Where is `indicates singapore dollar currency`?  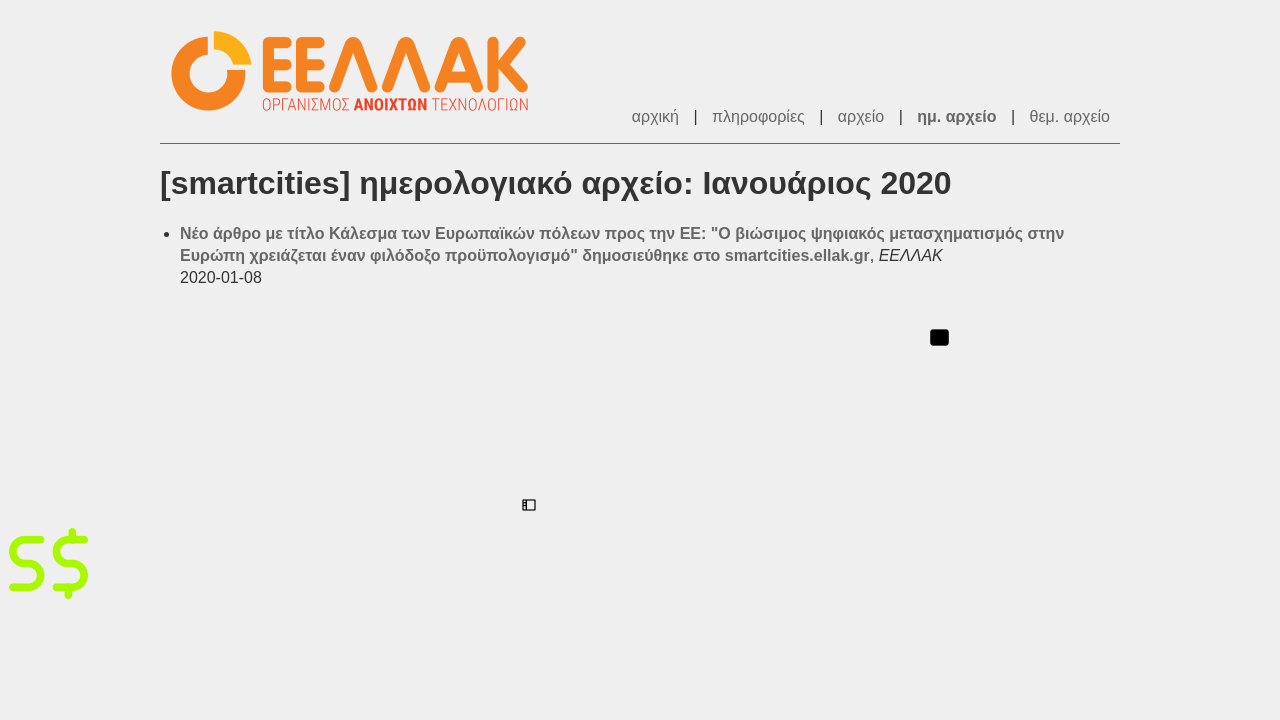 indicates singapore dollar currency is located at coordinates (48, 563).